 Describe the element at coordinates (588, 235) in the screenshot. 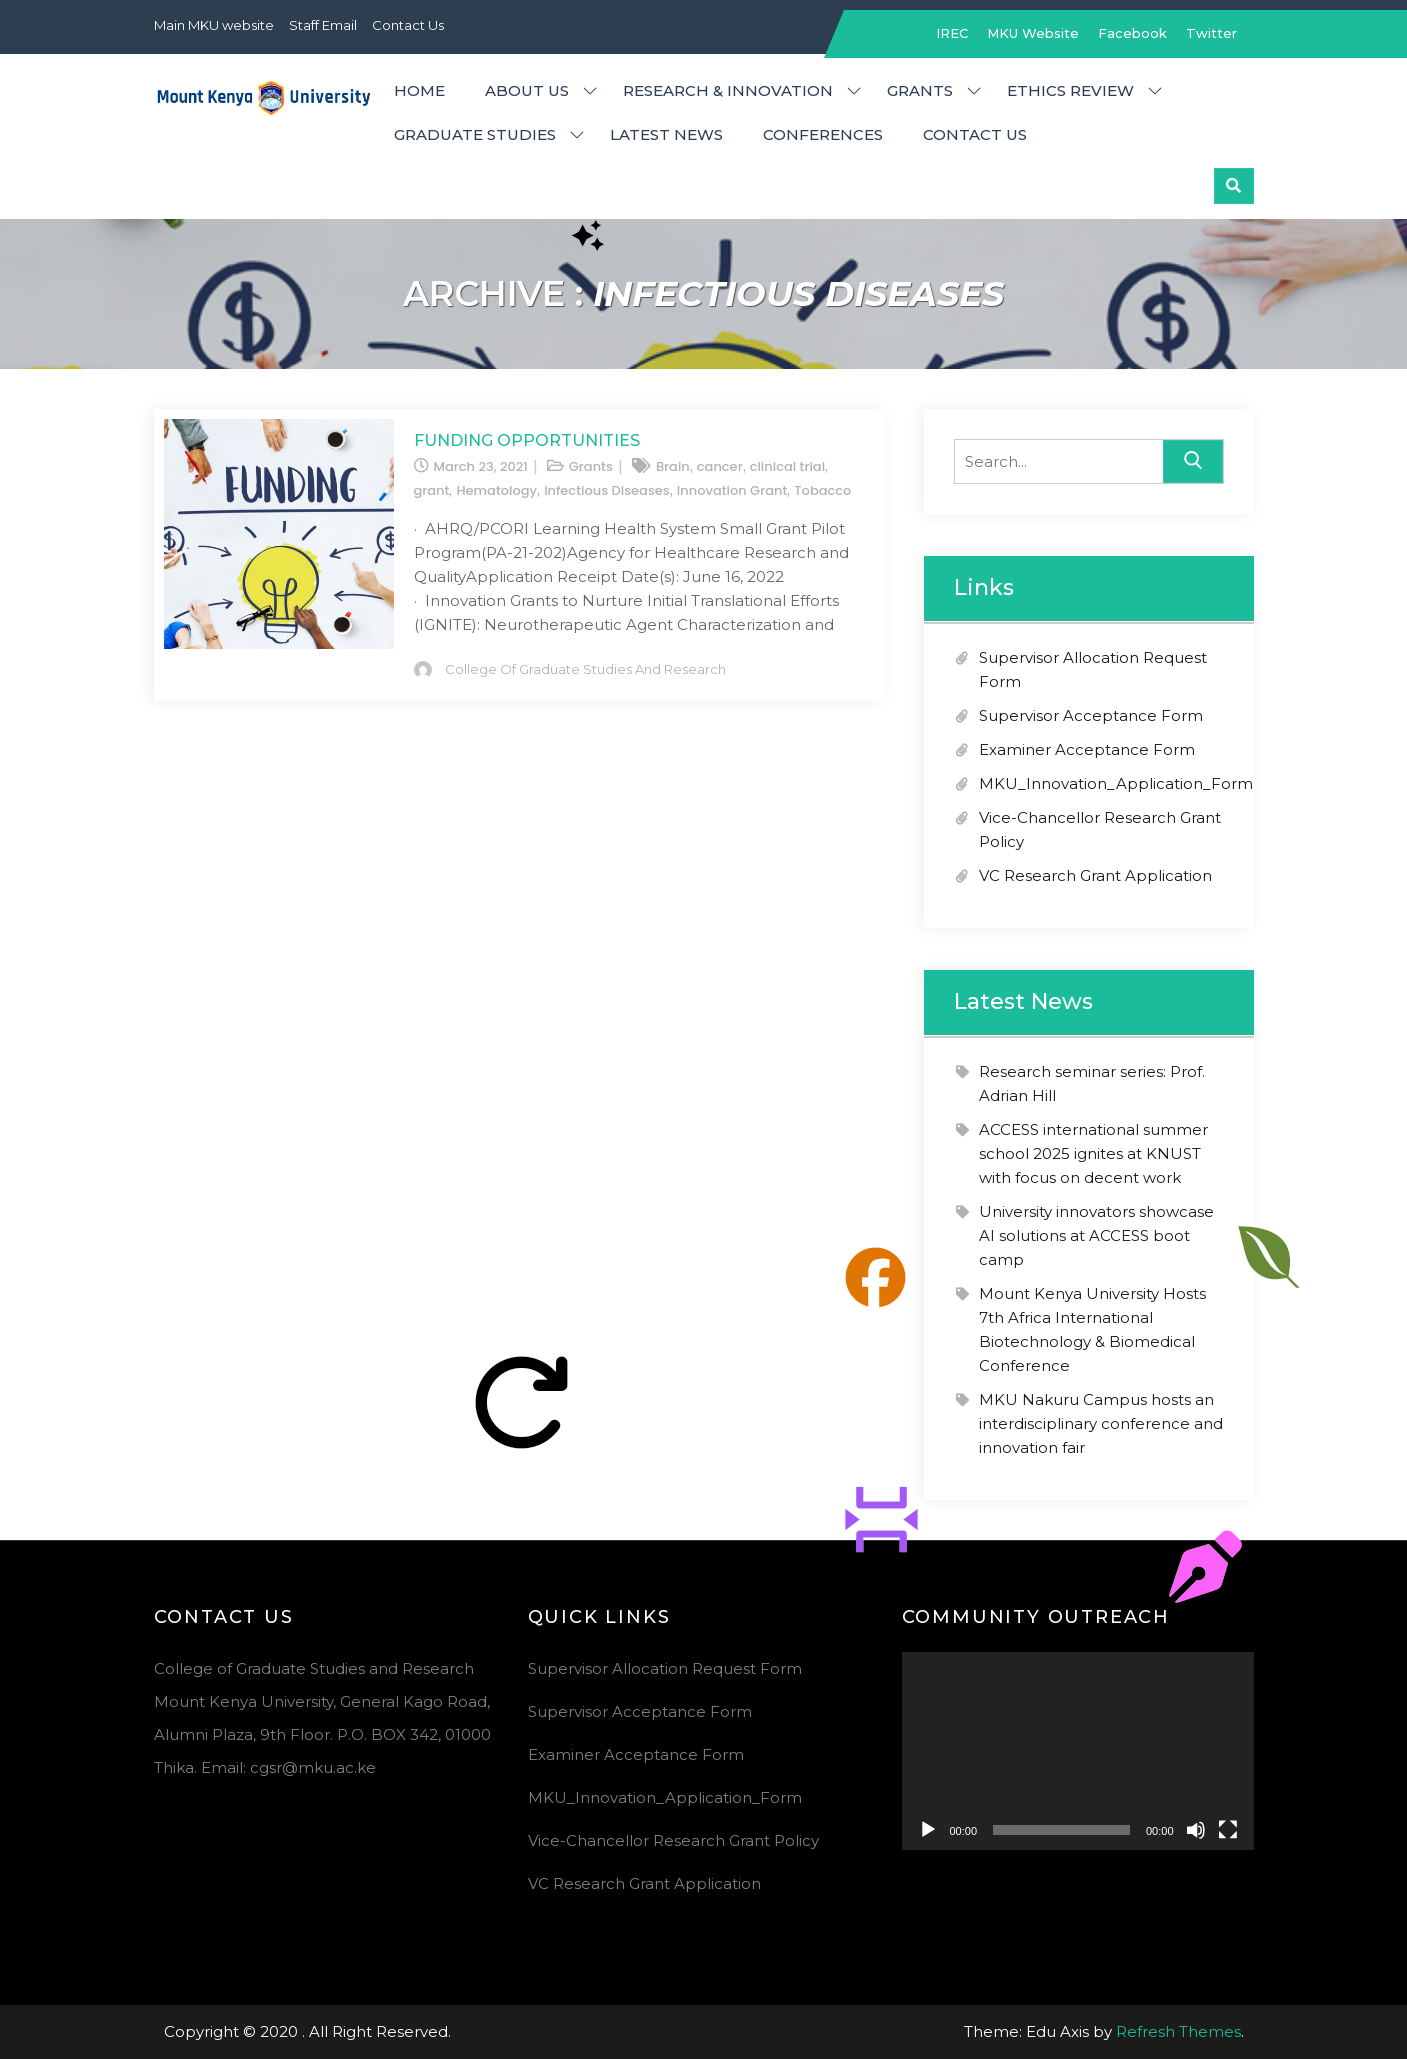

I see `indicates AI-generated or enhanced content` at that location.